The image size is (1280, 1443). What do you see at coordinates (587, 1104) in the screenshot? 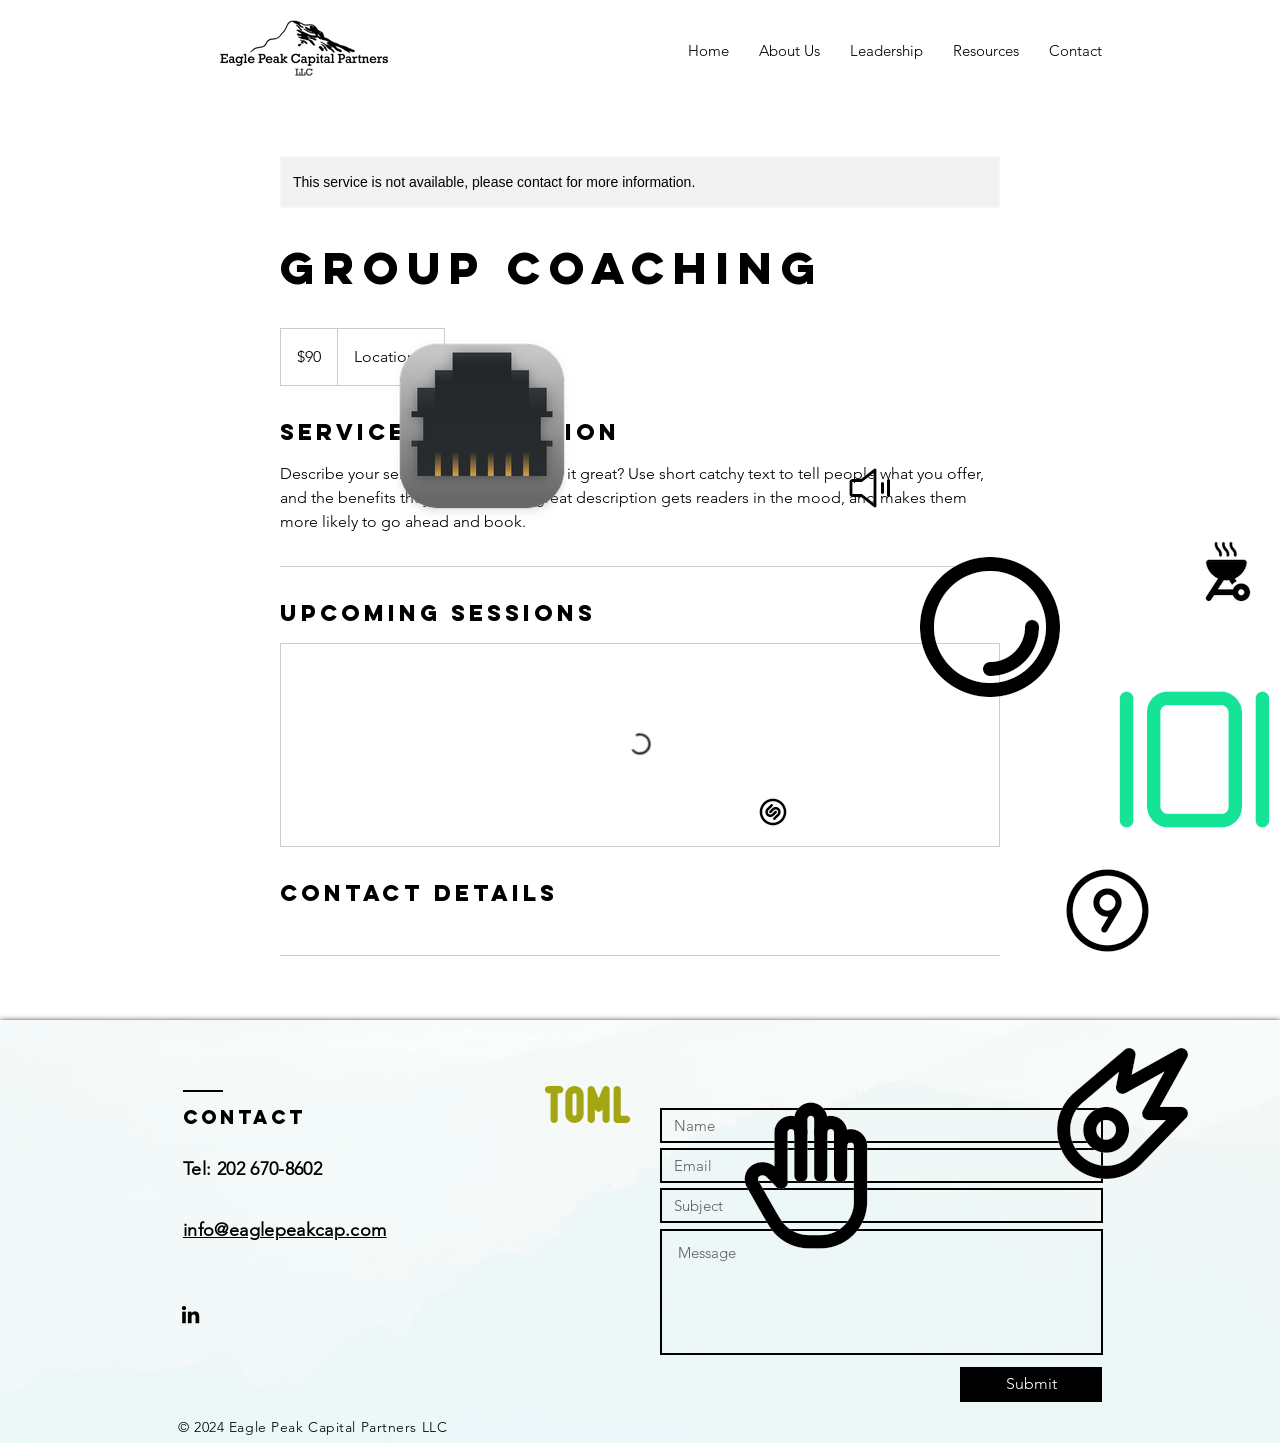
I see `indicates a TOML configuration file` at bounding box center [587, 1104].